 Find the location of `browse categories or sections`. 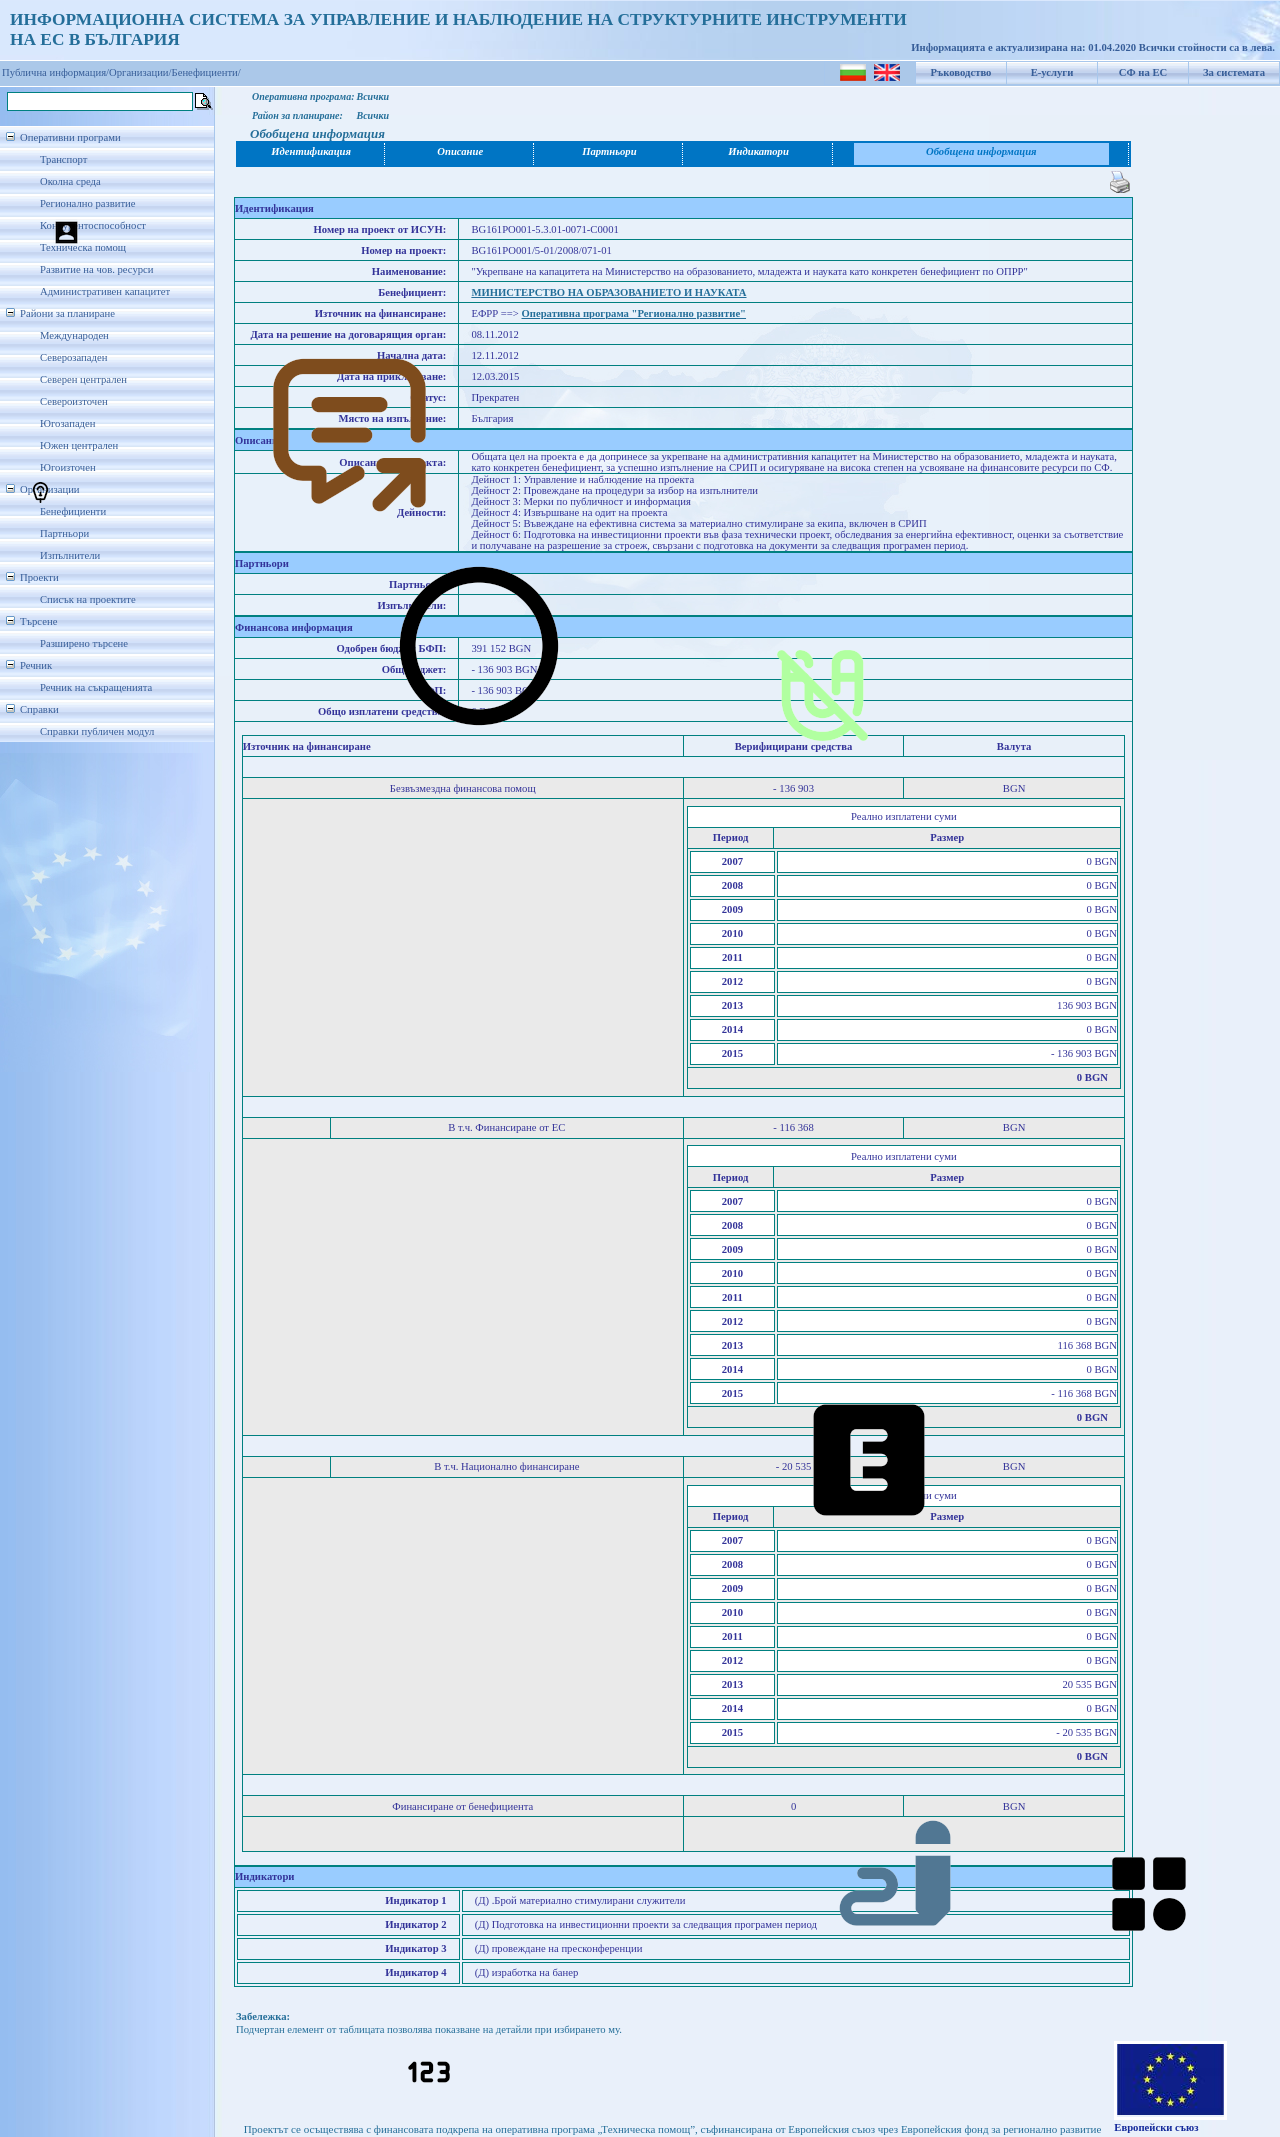

browse categories or sections is located at coordinates (1149, 1894).